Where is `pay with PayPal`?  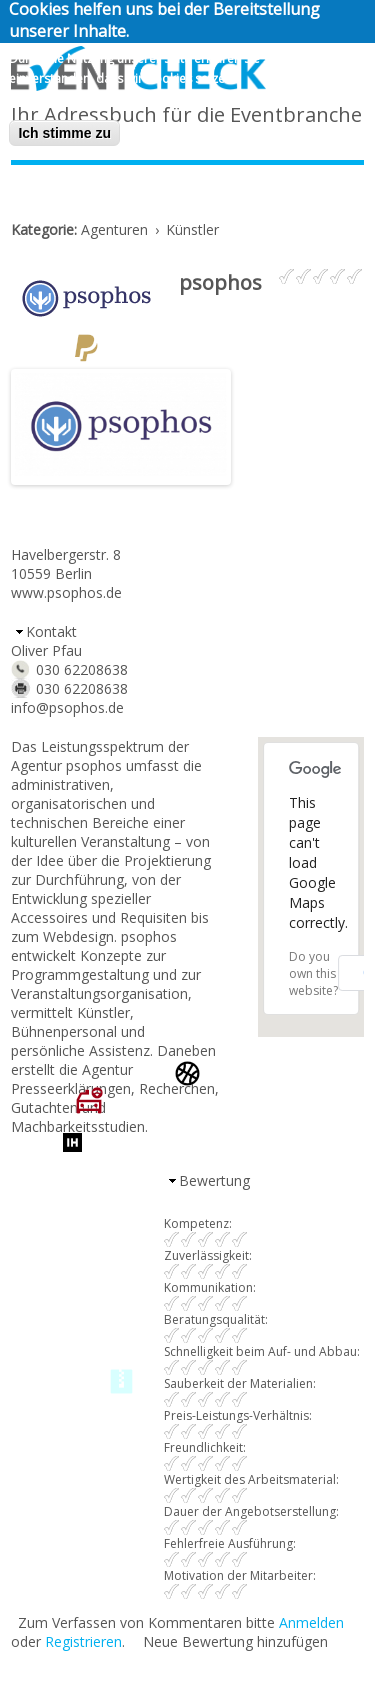
pay with PayPal is located at coordinates (86, 347).